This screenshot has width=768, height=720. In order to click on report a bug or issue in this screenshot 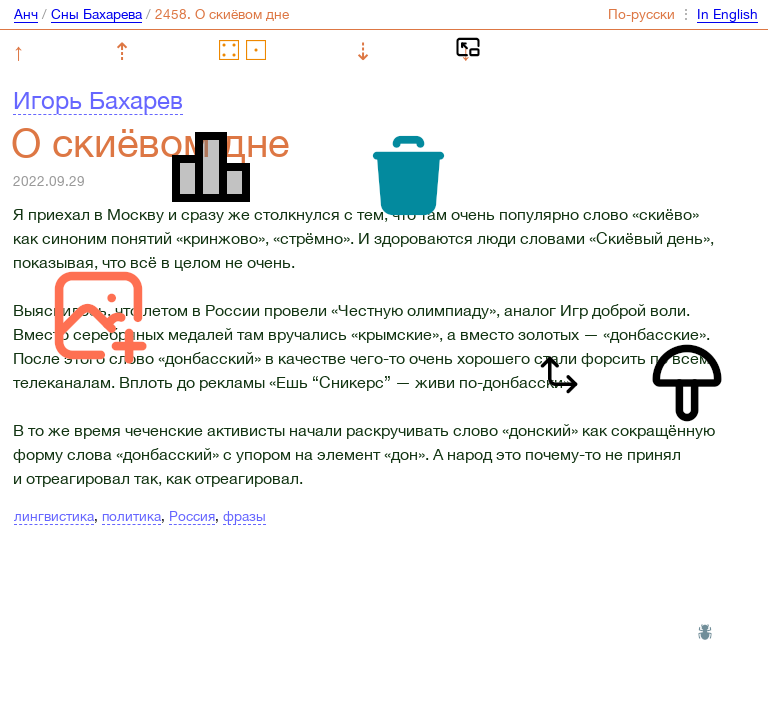, I will do `click(705, 632)`.